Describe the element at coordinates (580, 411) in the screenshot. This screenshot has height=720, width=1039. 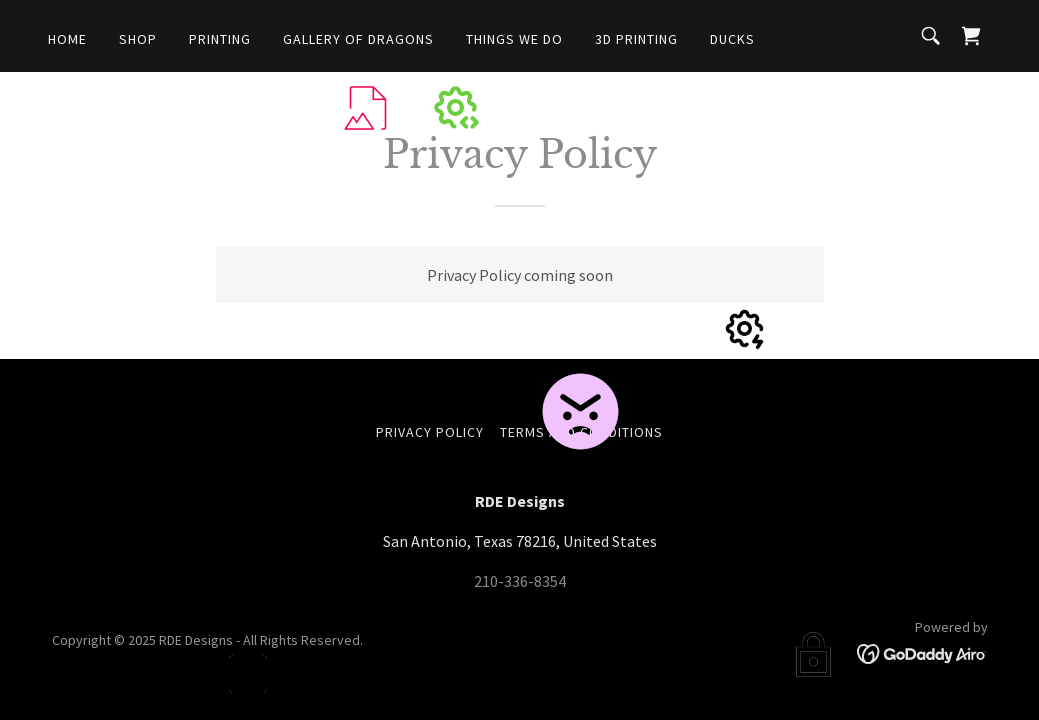
I see `indicate angry or frustrated reaction` at that location.